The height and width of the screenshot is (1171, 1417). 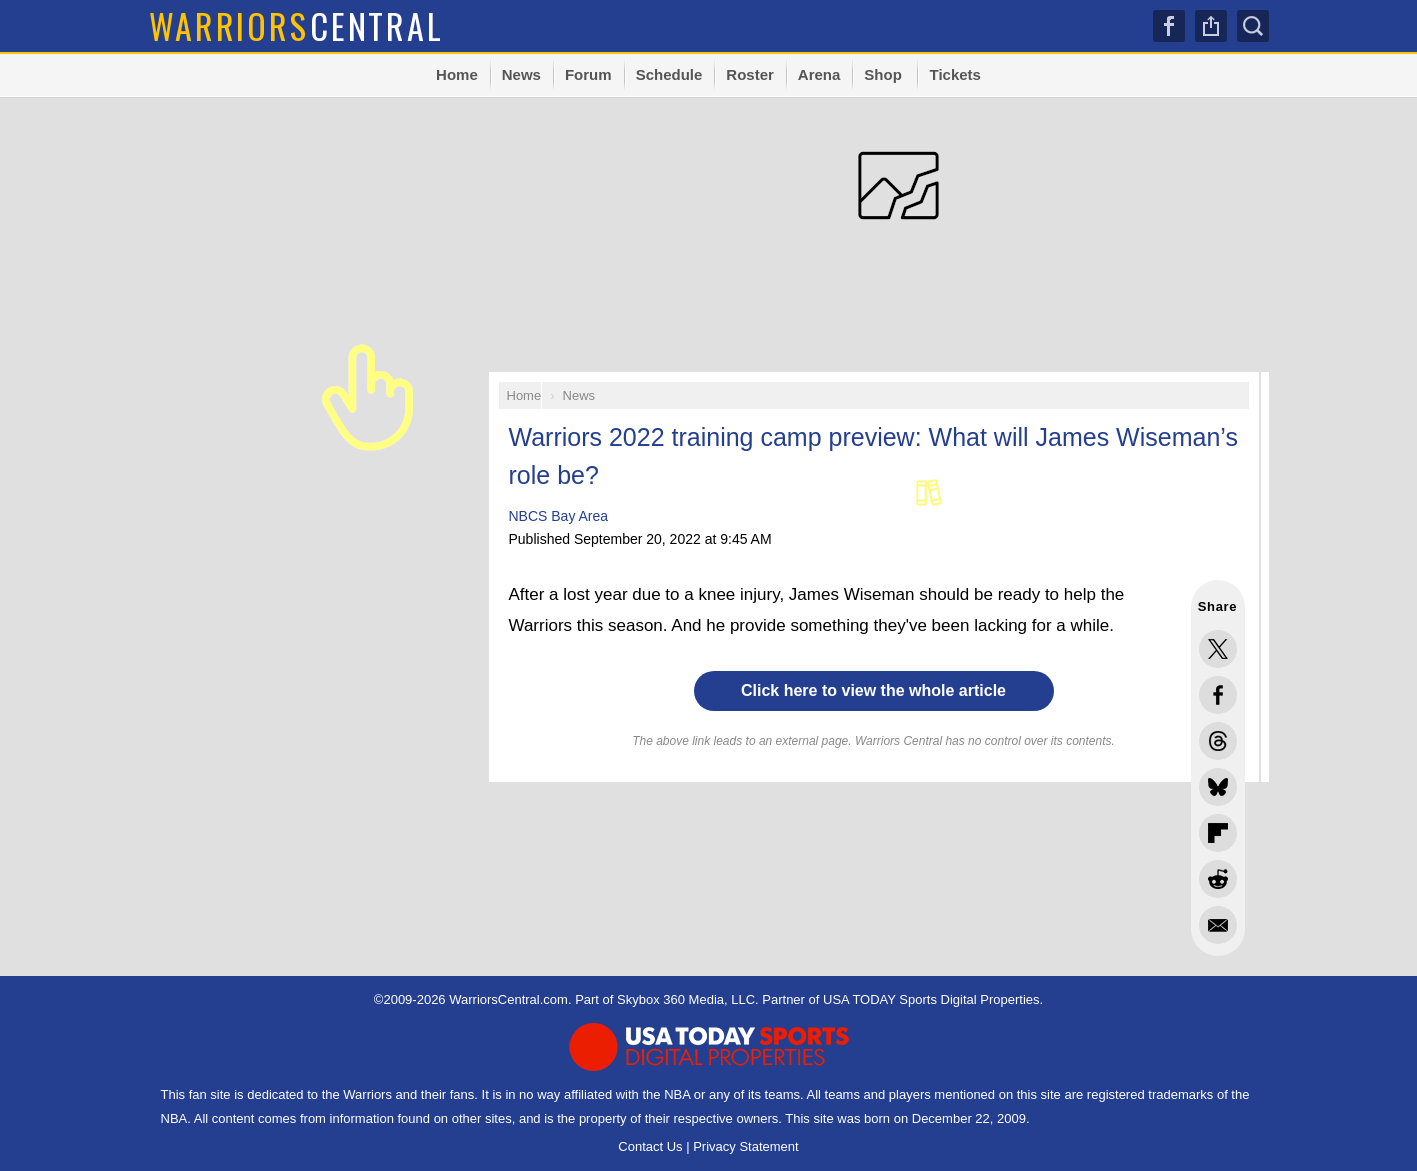 I want to click on indicates a broken or corrupted image file, so click(x=898, y=185).